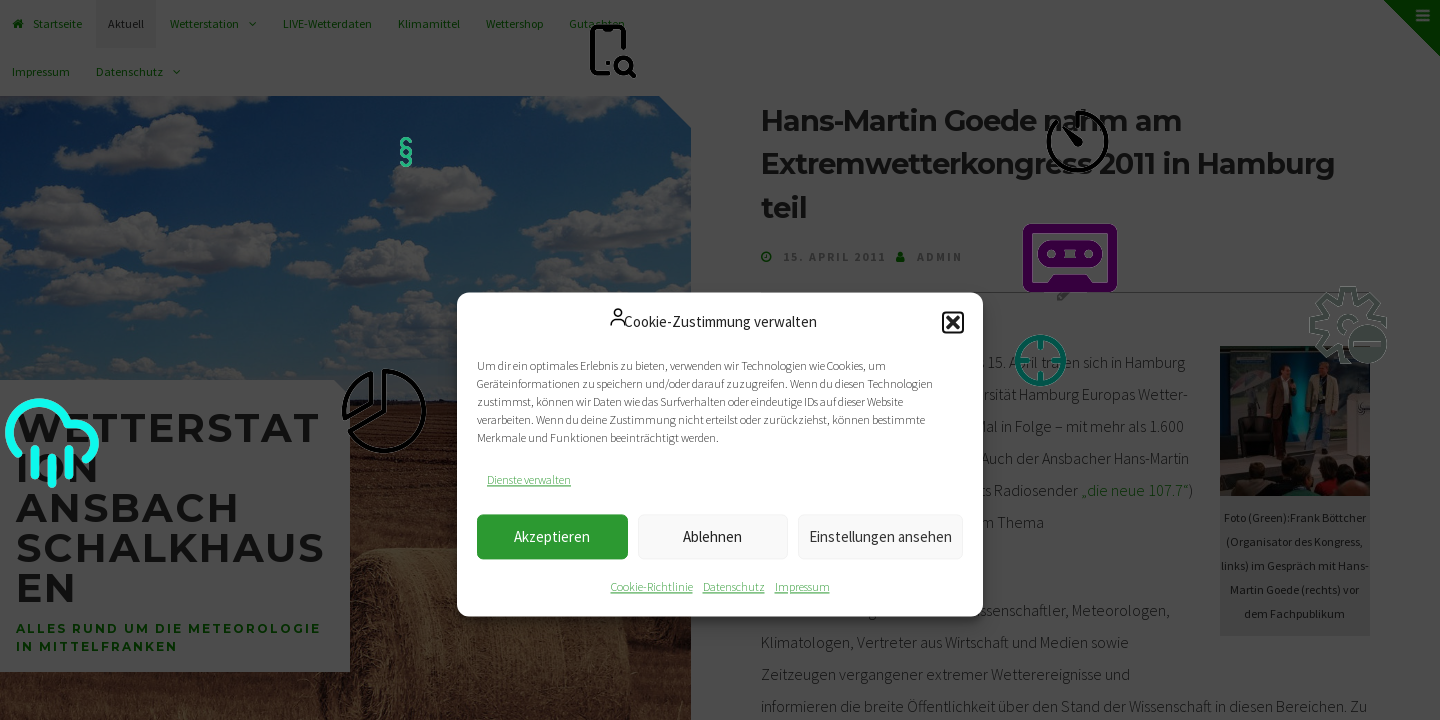 The image size is (1440, 720). Describe the element at coordinates (406, 152) in the screenshot. I see `indicates a legal or terms section` at that location.